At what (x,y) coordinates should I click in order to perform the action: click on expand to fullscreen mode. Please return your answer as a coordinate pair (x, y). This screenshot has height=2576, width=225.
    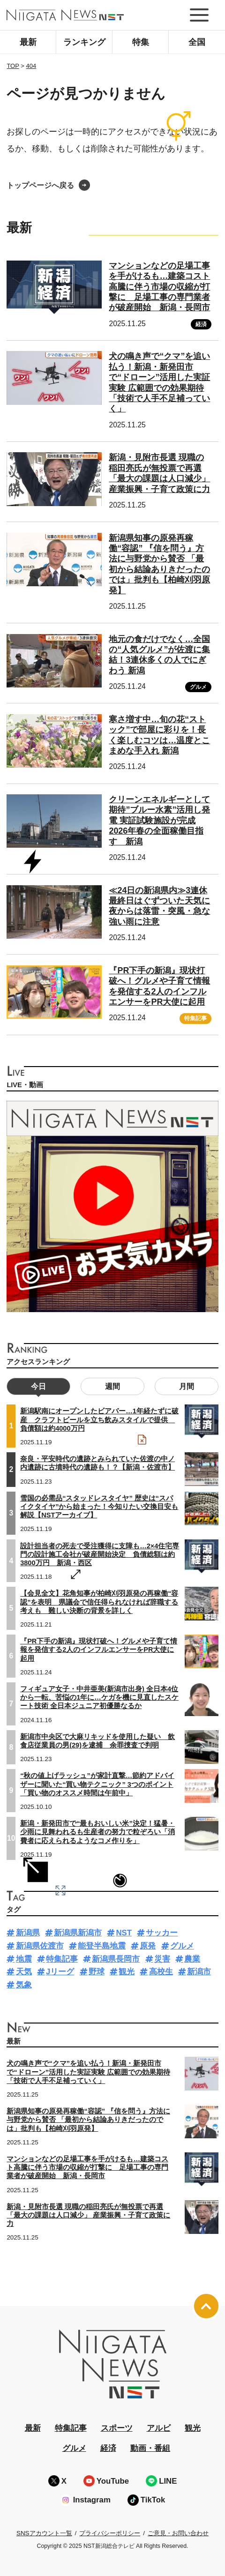
    Looking at the image, I should click on (60, 1890).